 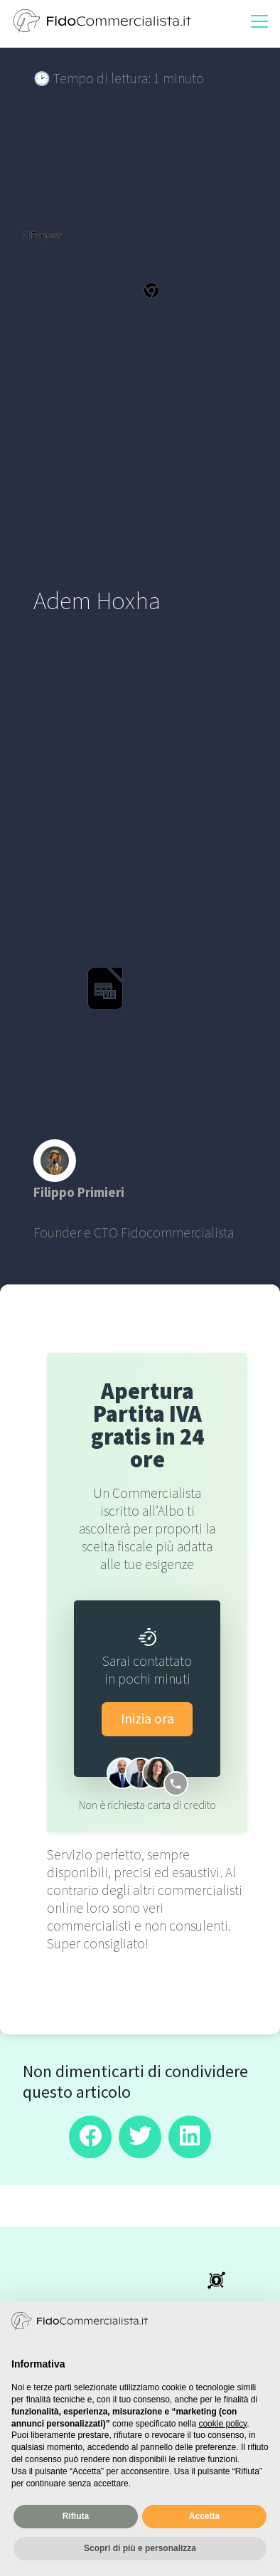 What do you see at coordinates (105, 988) in the screenshot?
I see `open LibreOffice Calc spreadsheet application` at bounding box center [105, 988].